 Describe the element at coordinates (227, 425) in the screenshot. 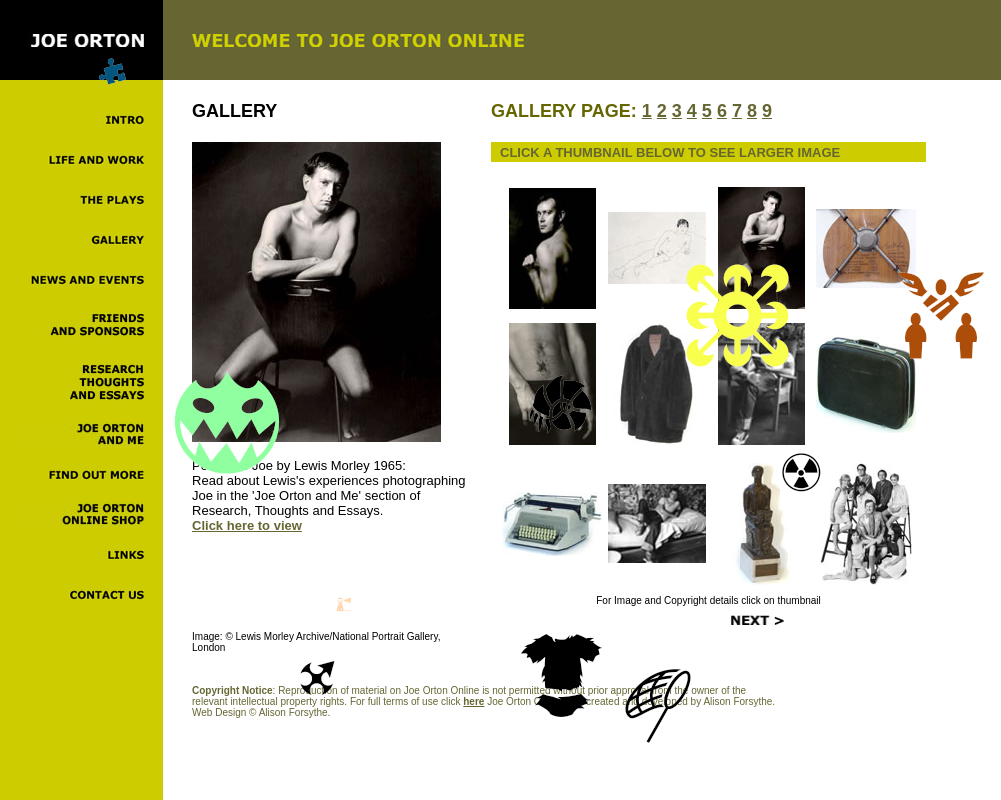

I see `access halloween or seasonal themed content` at that location.